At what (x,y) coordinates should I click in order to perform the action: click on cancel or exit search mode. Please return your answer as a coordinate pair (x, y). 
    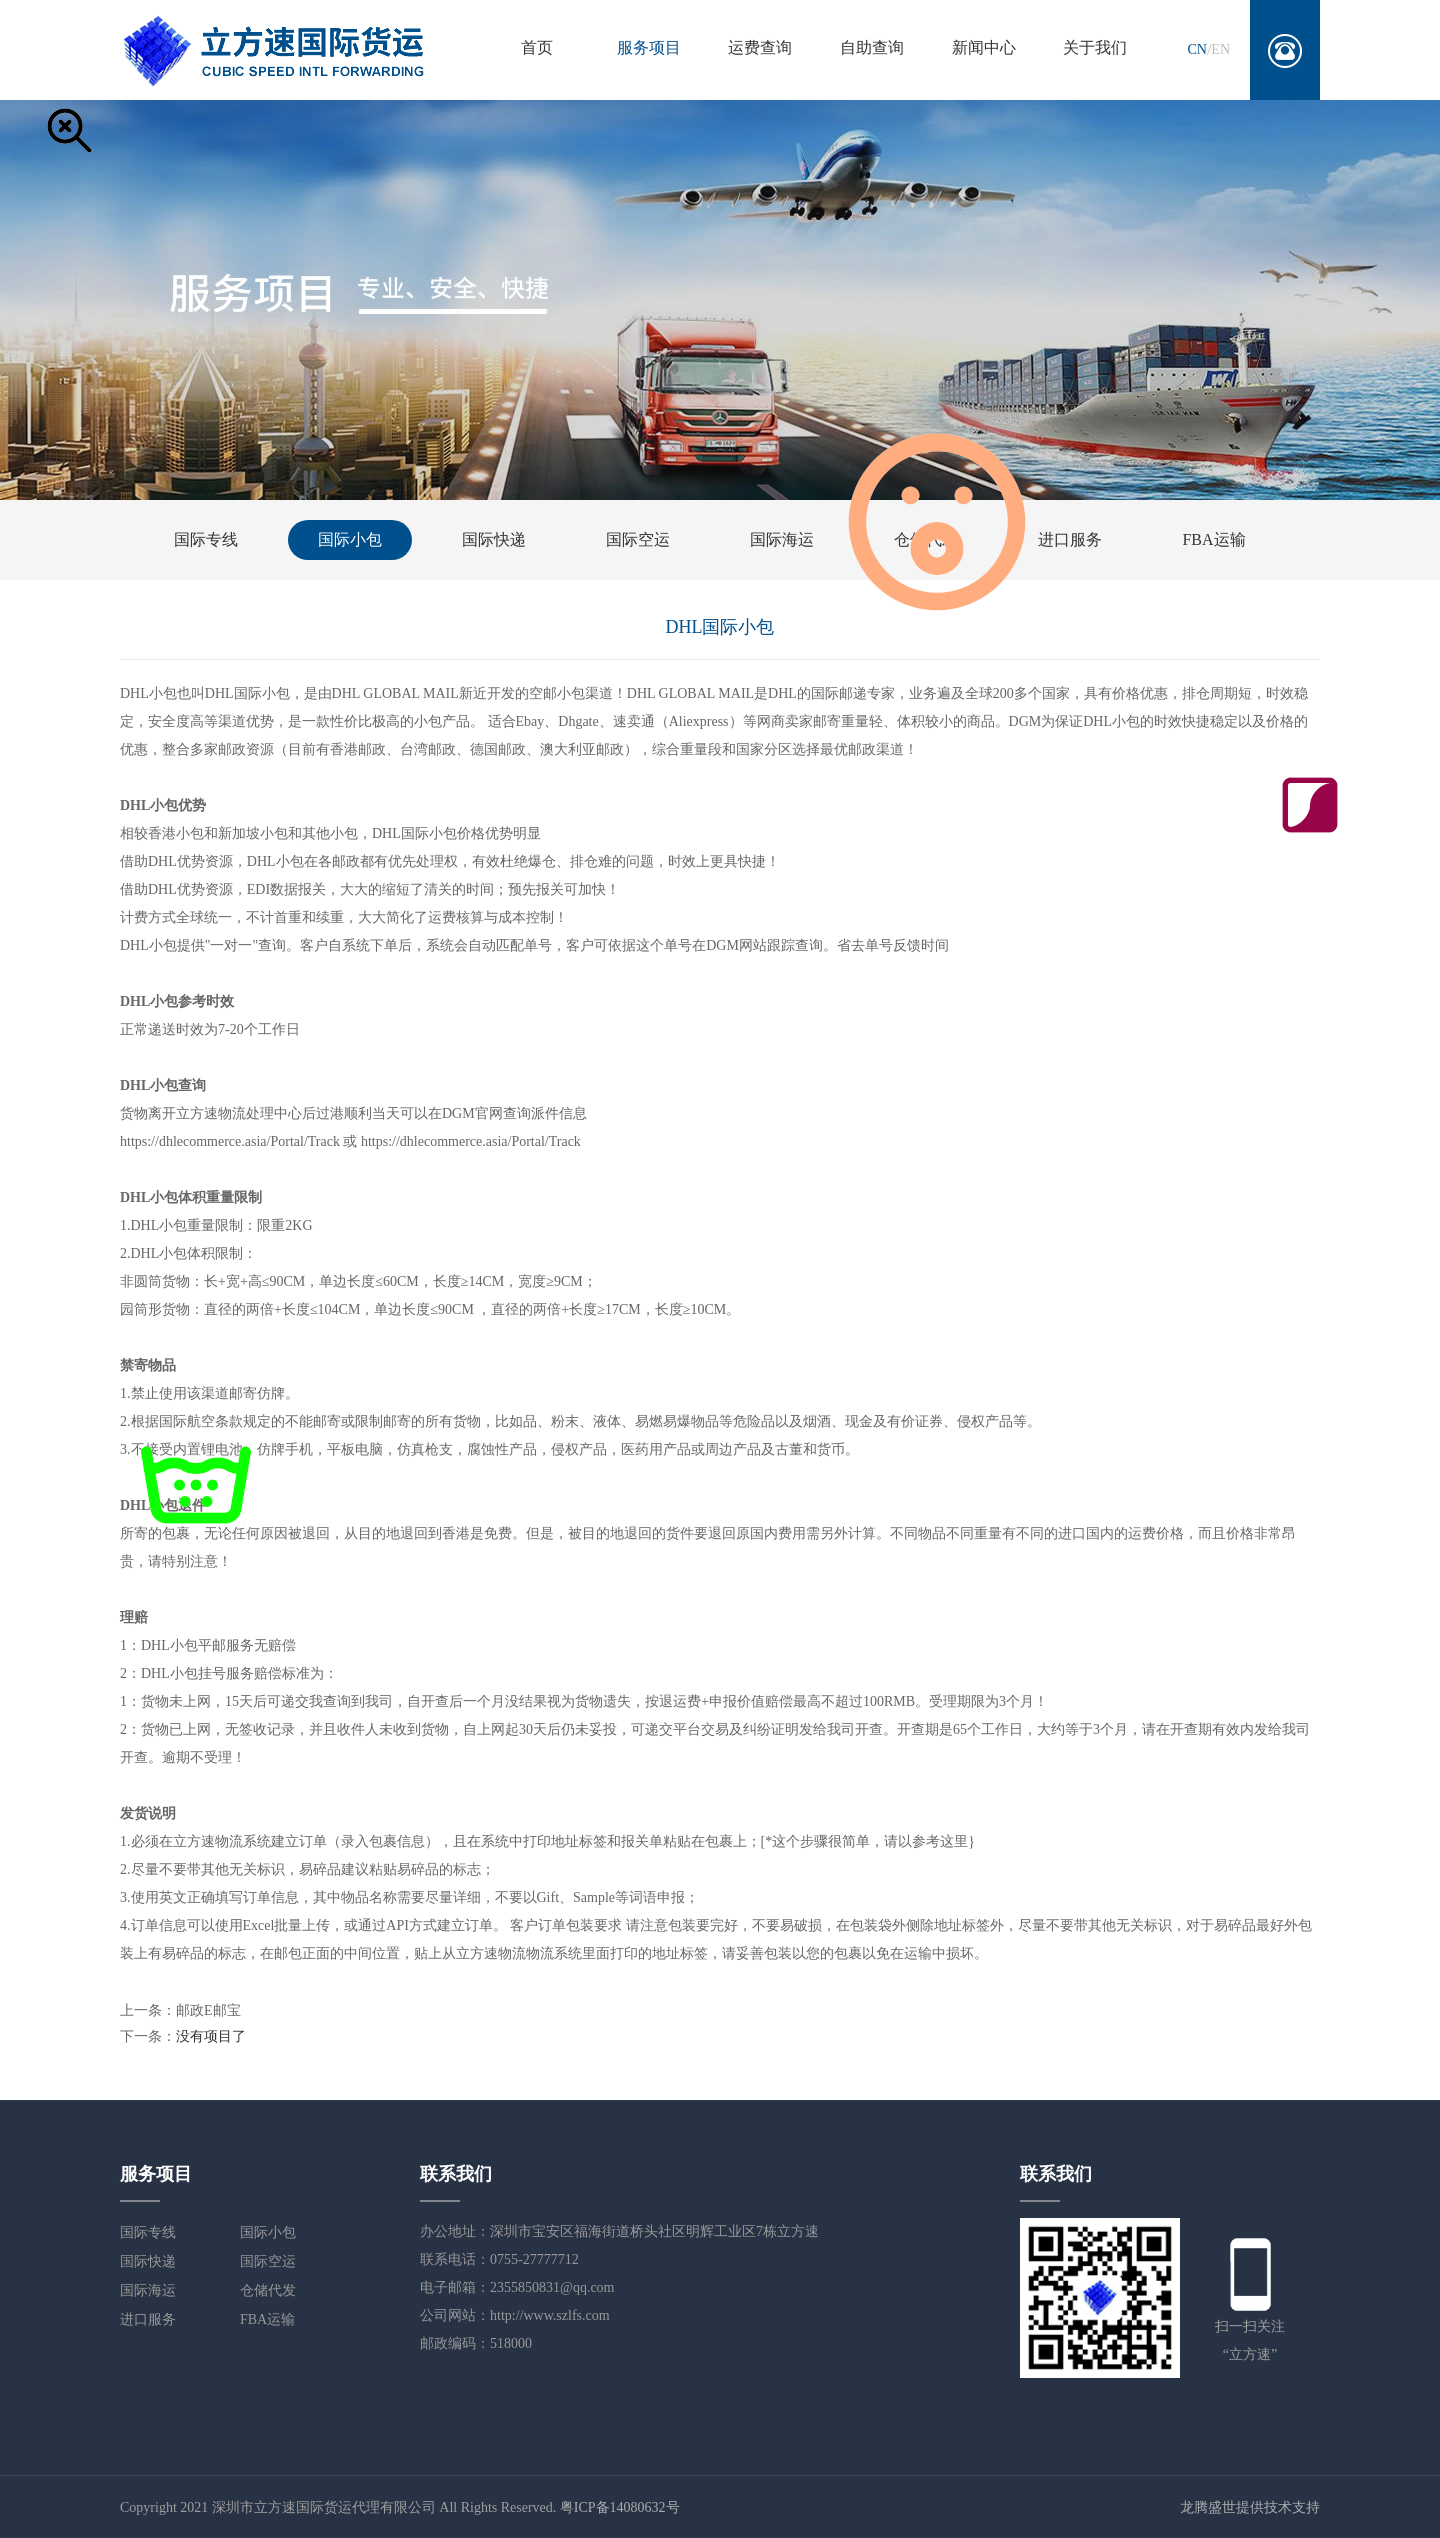
    Looking at the image, I should click on (69, 130).